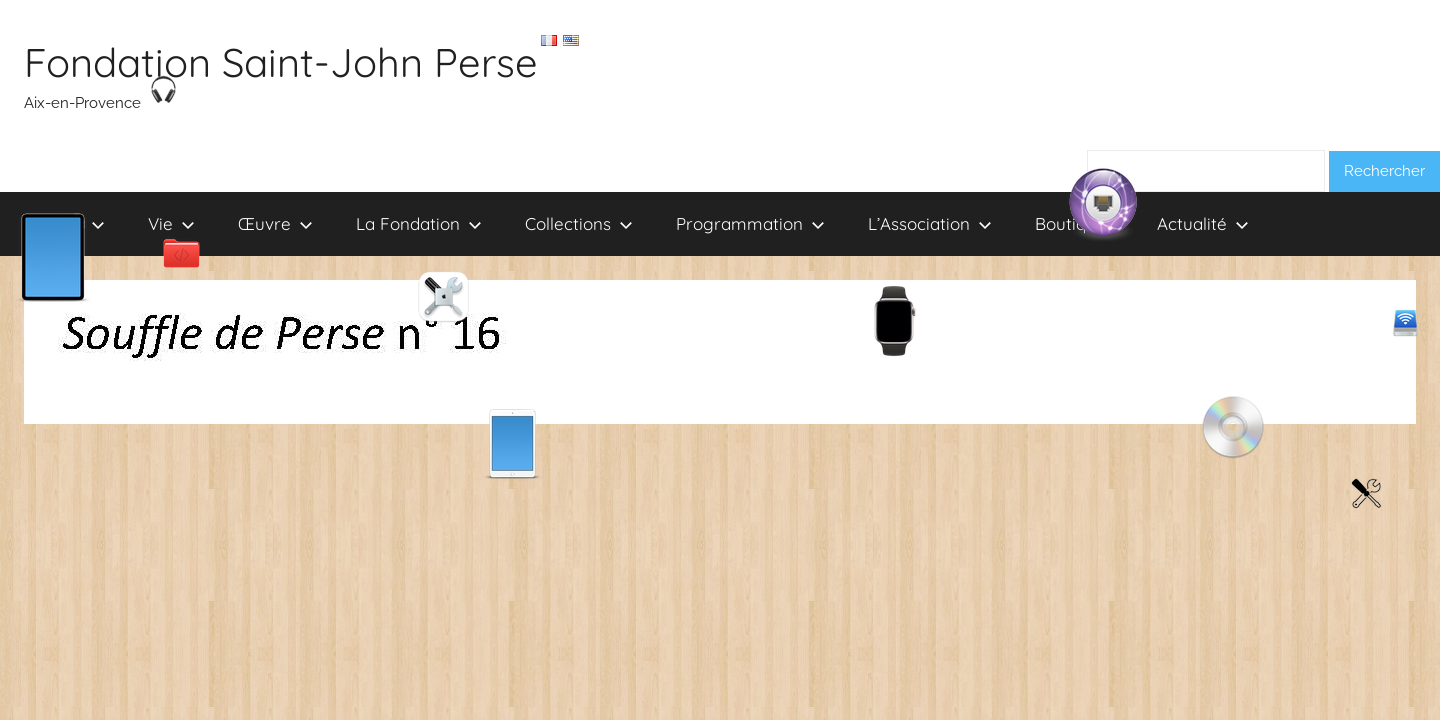 The image size is (1440, 720). I want to click on connect to a network, so click(1103, 206).